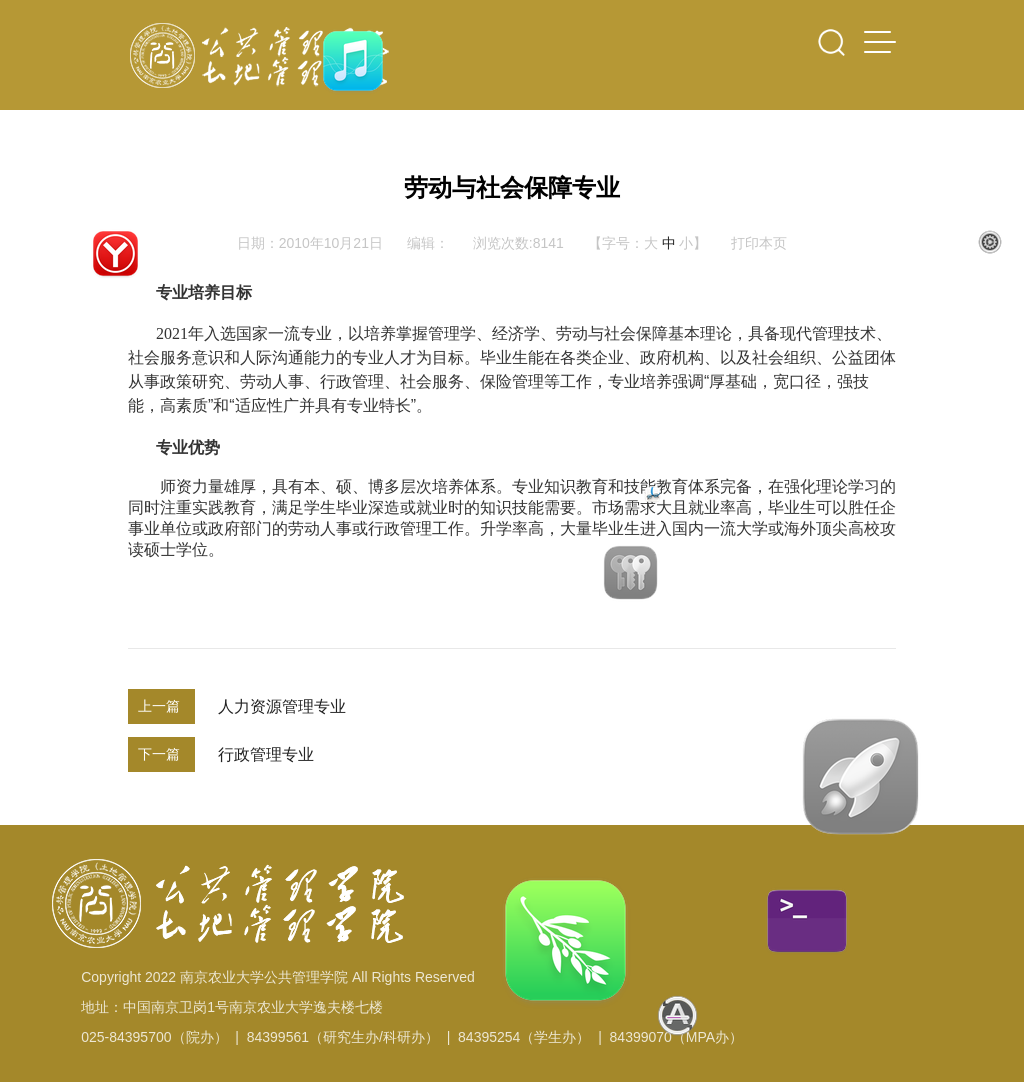  What do you see at coordinates (652, 494) in the screenshot?
I see `open okular document viewer` at bounding box center [652, 494].